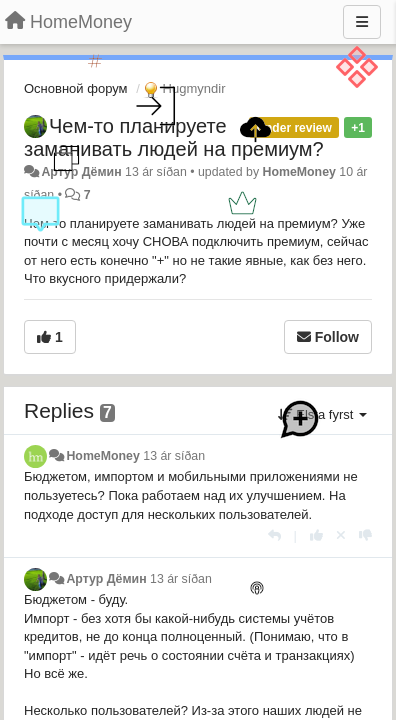 This screenshot has width=396, height=720. I want to click on copy to clipboard, so click(66, 158).